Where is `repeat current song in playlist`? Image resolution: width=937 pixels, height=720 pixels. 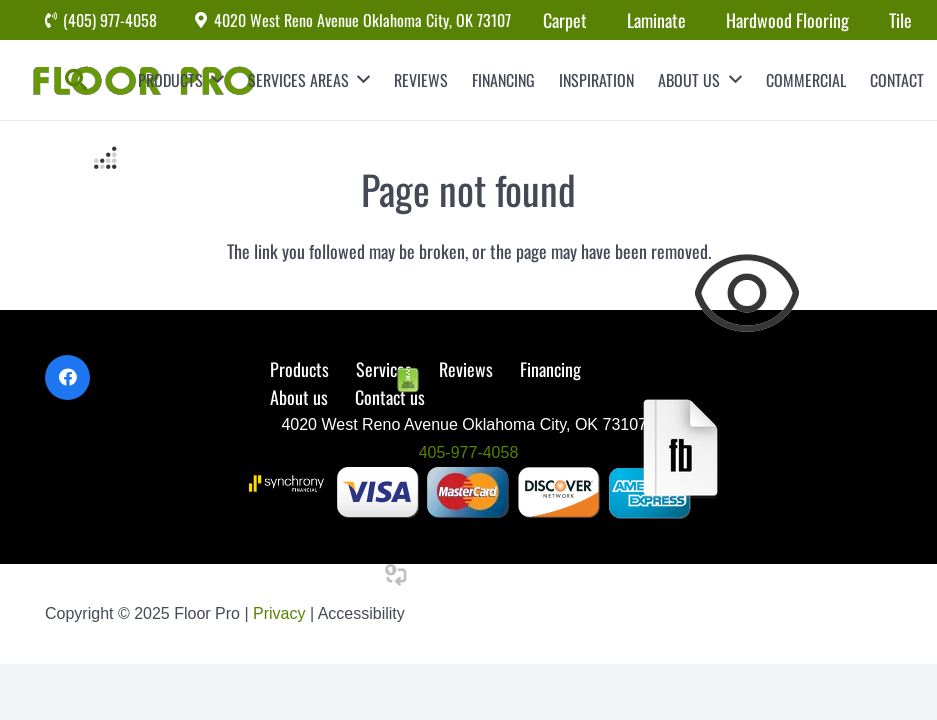 repeat current song in playlist is located at coordinates (396, 575).